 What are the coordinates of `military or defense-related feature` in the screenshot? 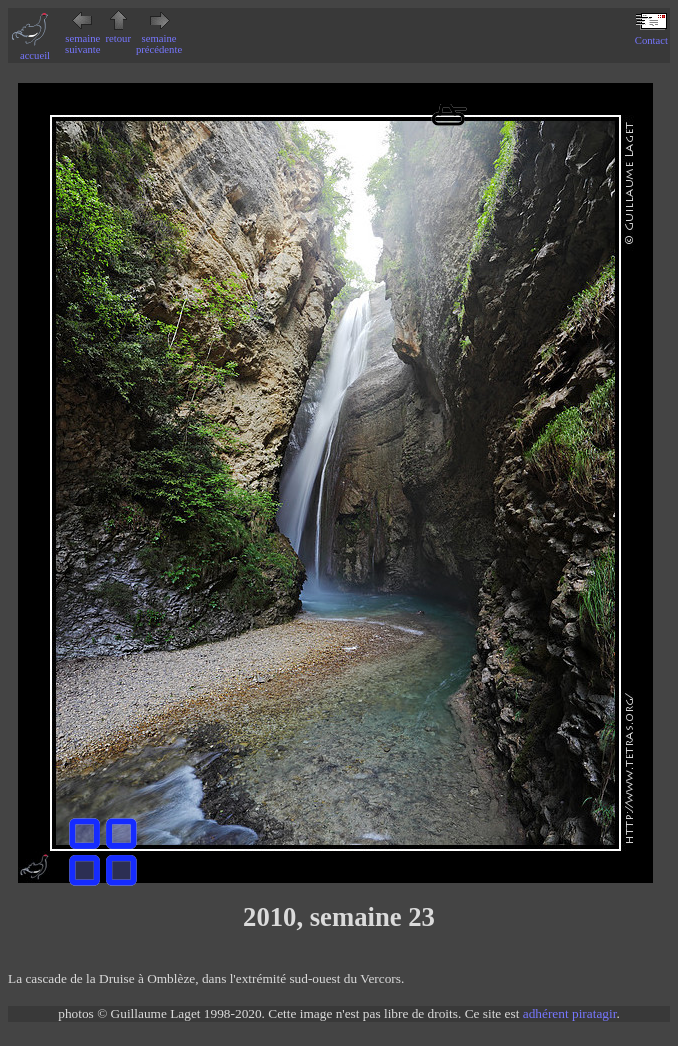 It's located at (450, 114).